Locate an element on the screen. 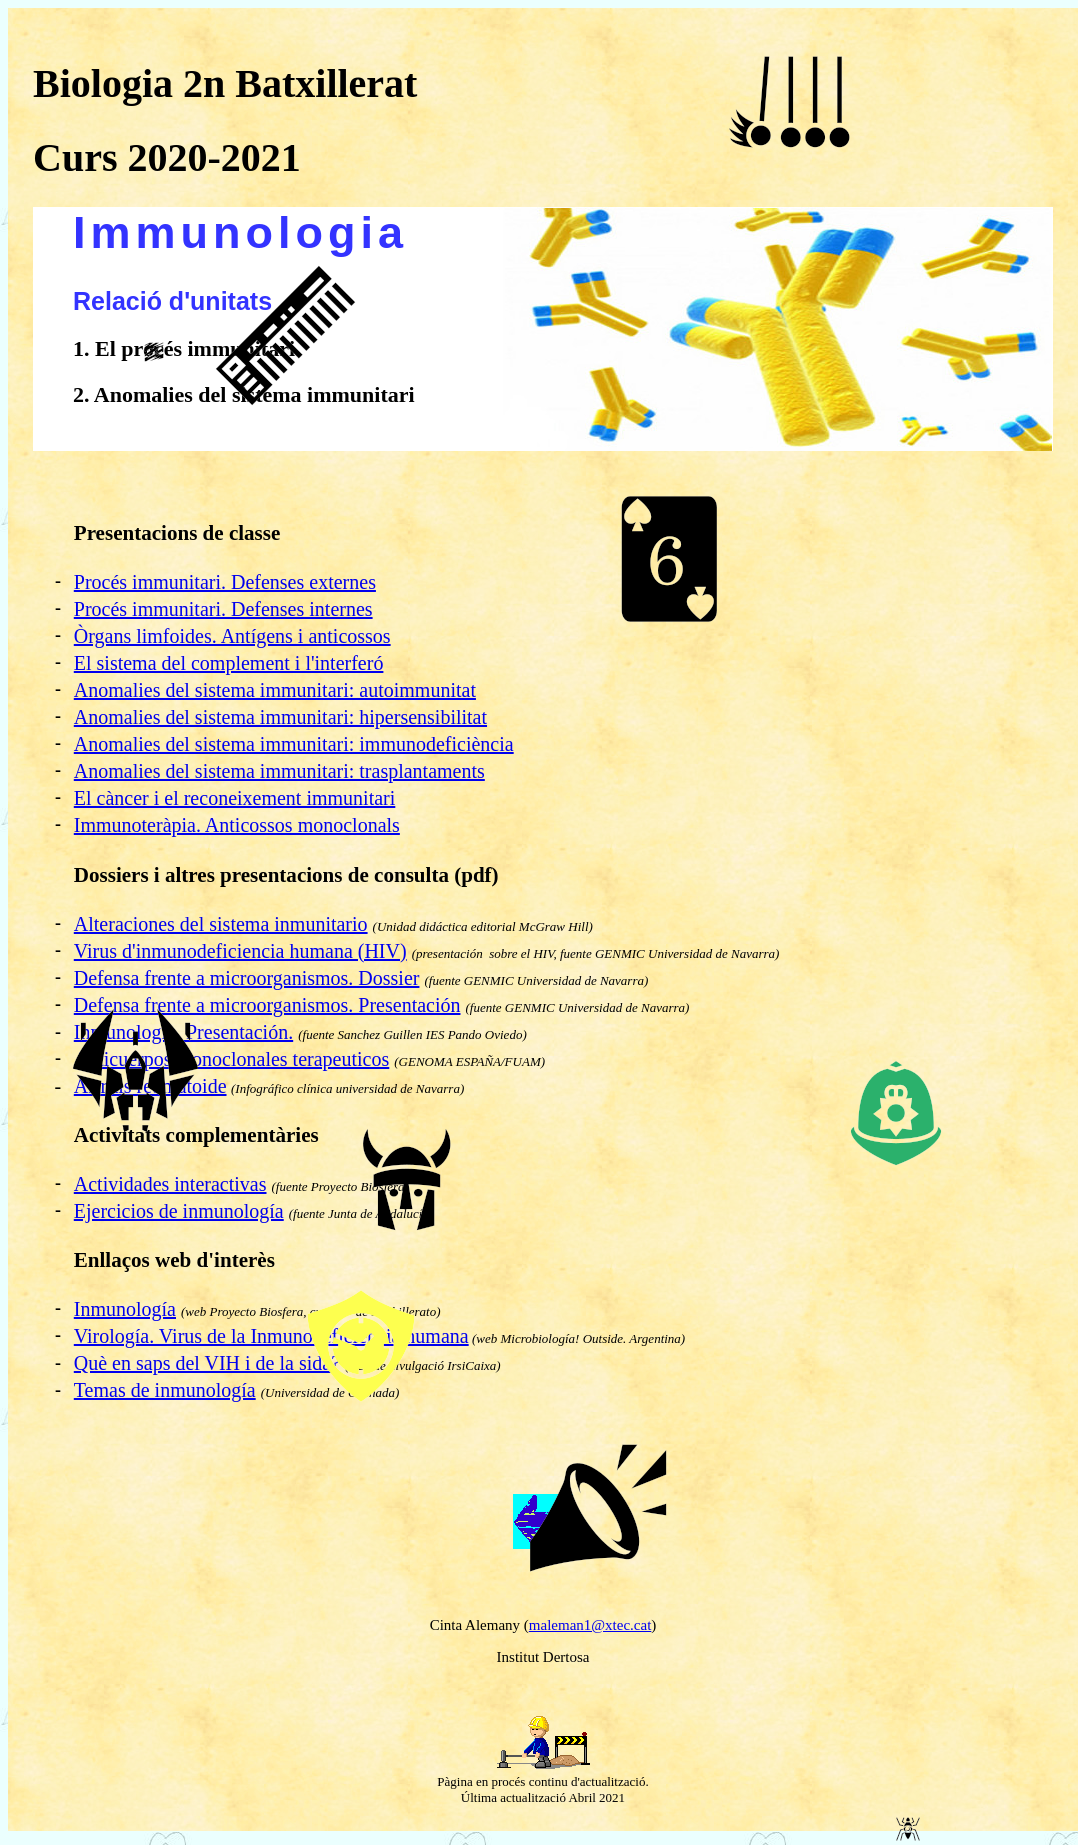  activate temporary protection or defense is located at coordinates (361, 1346).